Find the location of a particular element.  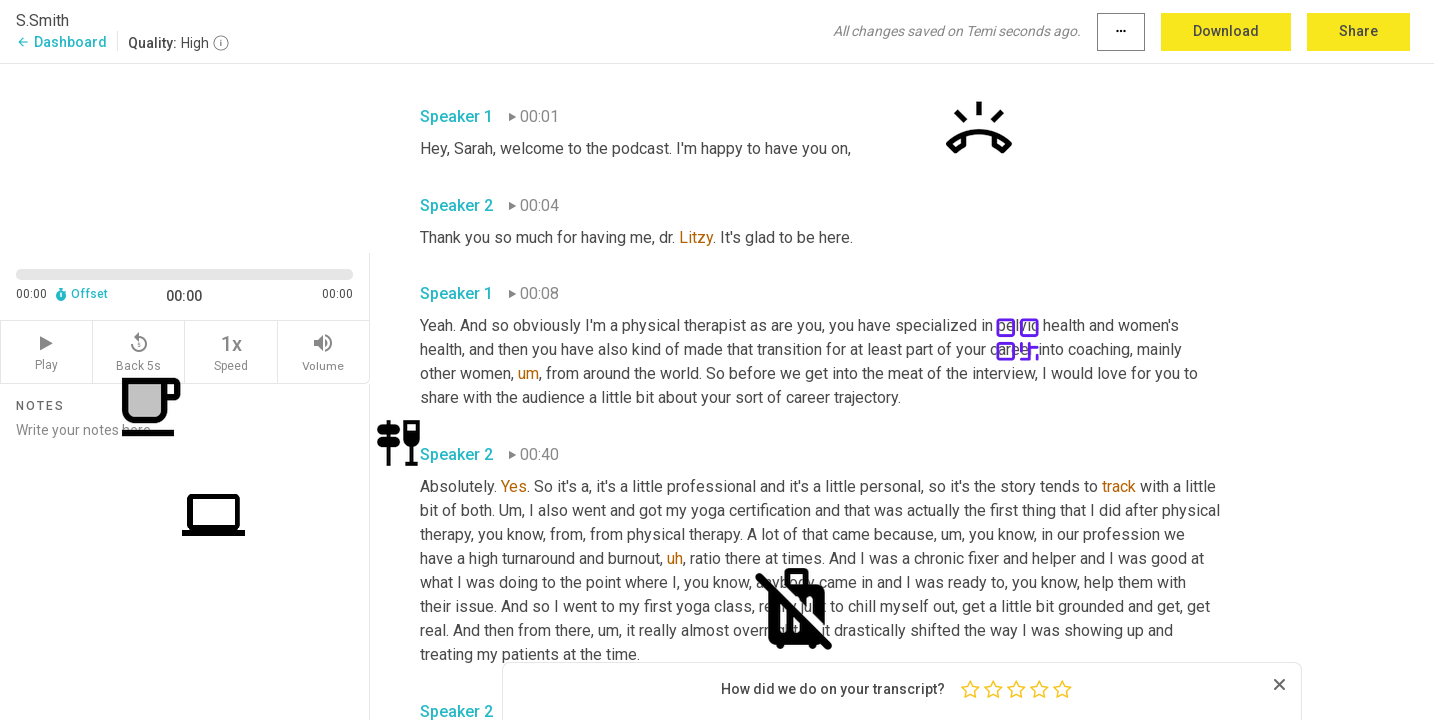

incoming call alert is located at coordinates (979, 129).